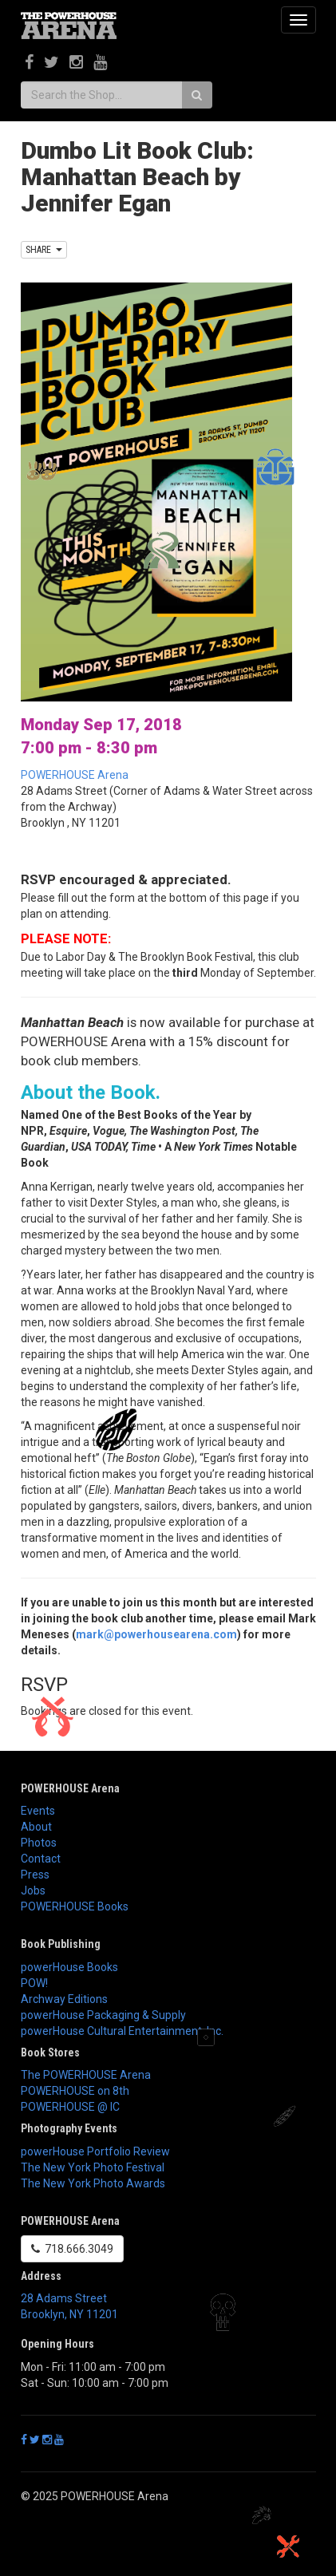 The width and height of the screenshot is (336, 2576). I want to click on access settings or configuration options, so click(288, 2546).